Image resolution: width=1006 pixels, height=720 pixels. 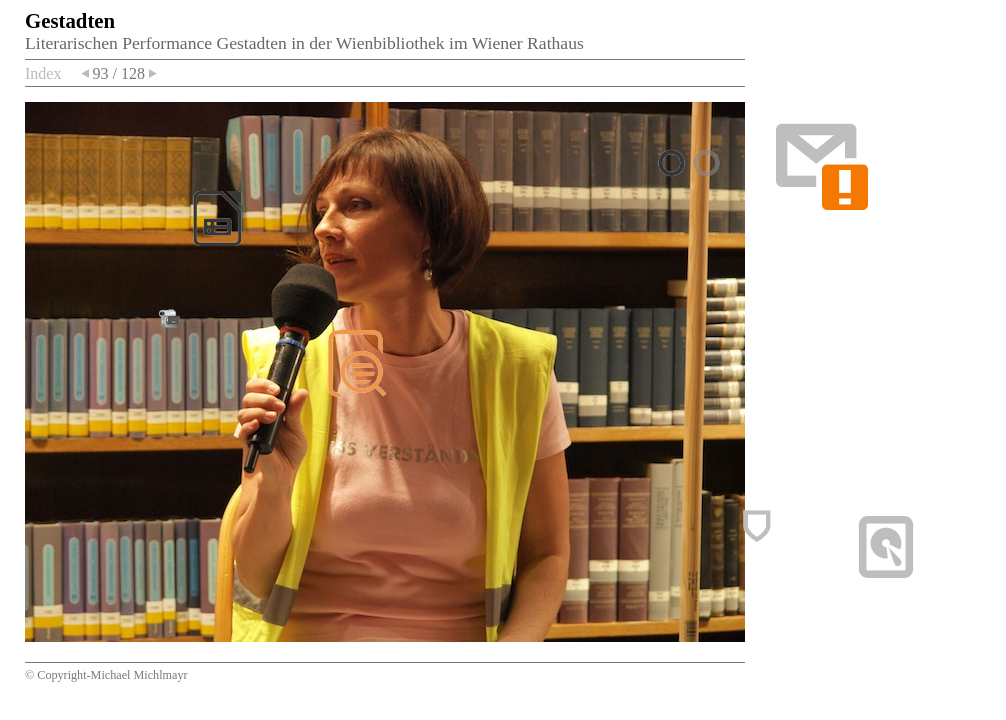 I want to click on open document viewer app, so click(x=357, y=363).